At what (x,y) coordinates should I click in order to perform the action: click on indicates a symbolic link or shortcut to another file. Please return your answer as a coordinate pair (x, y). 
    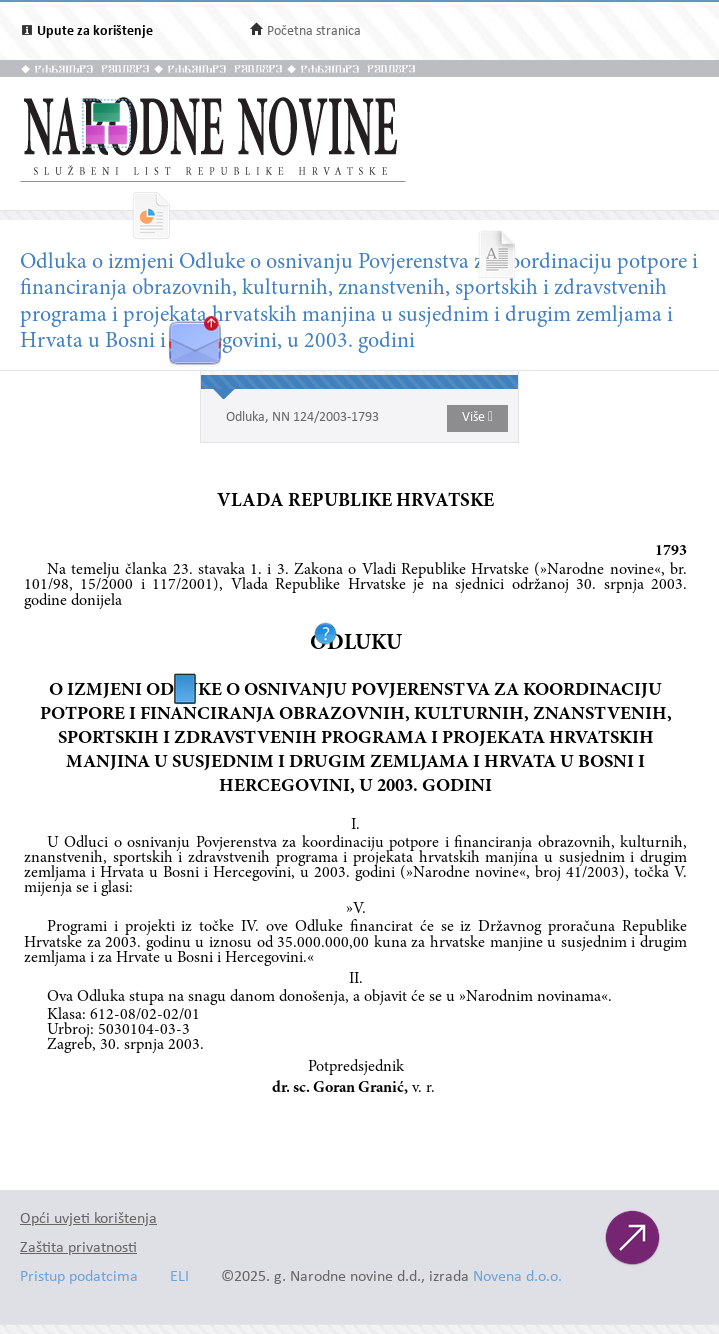
    Looking at the image, I should click on (632, 1237).